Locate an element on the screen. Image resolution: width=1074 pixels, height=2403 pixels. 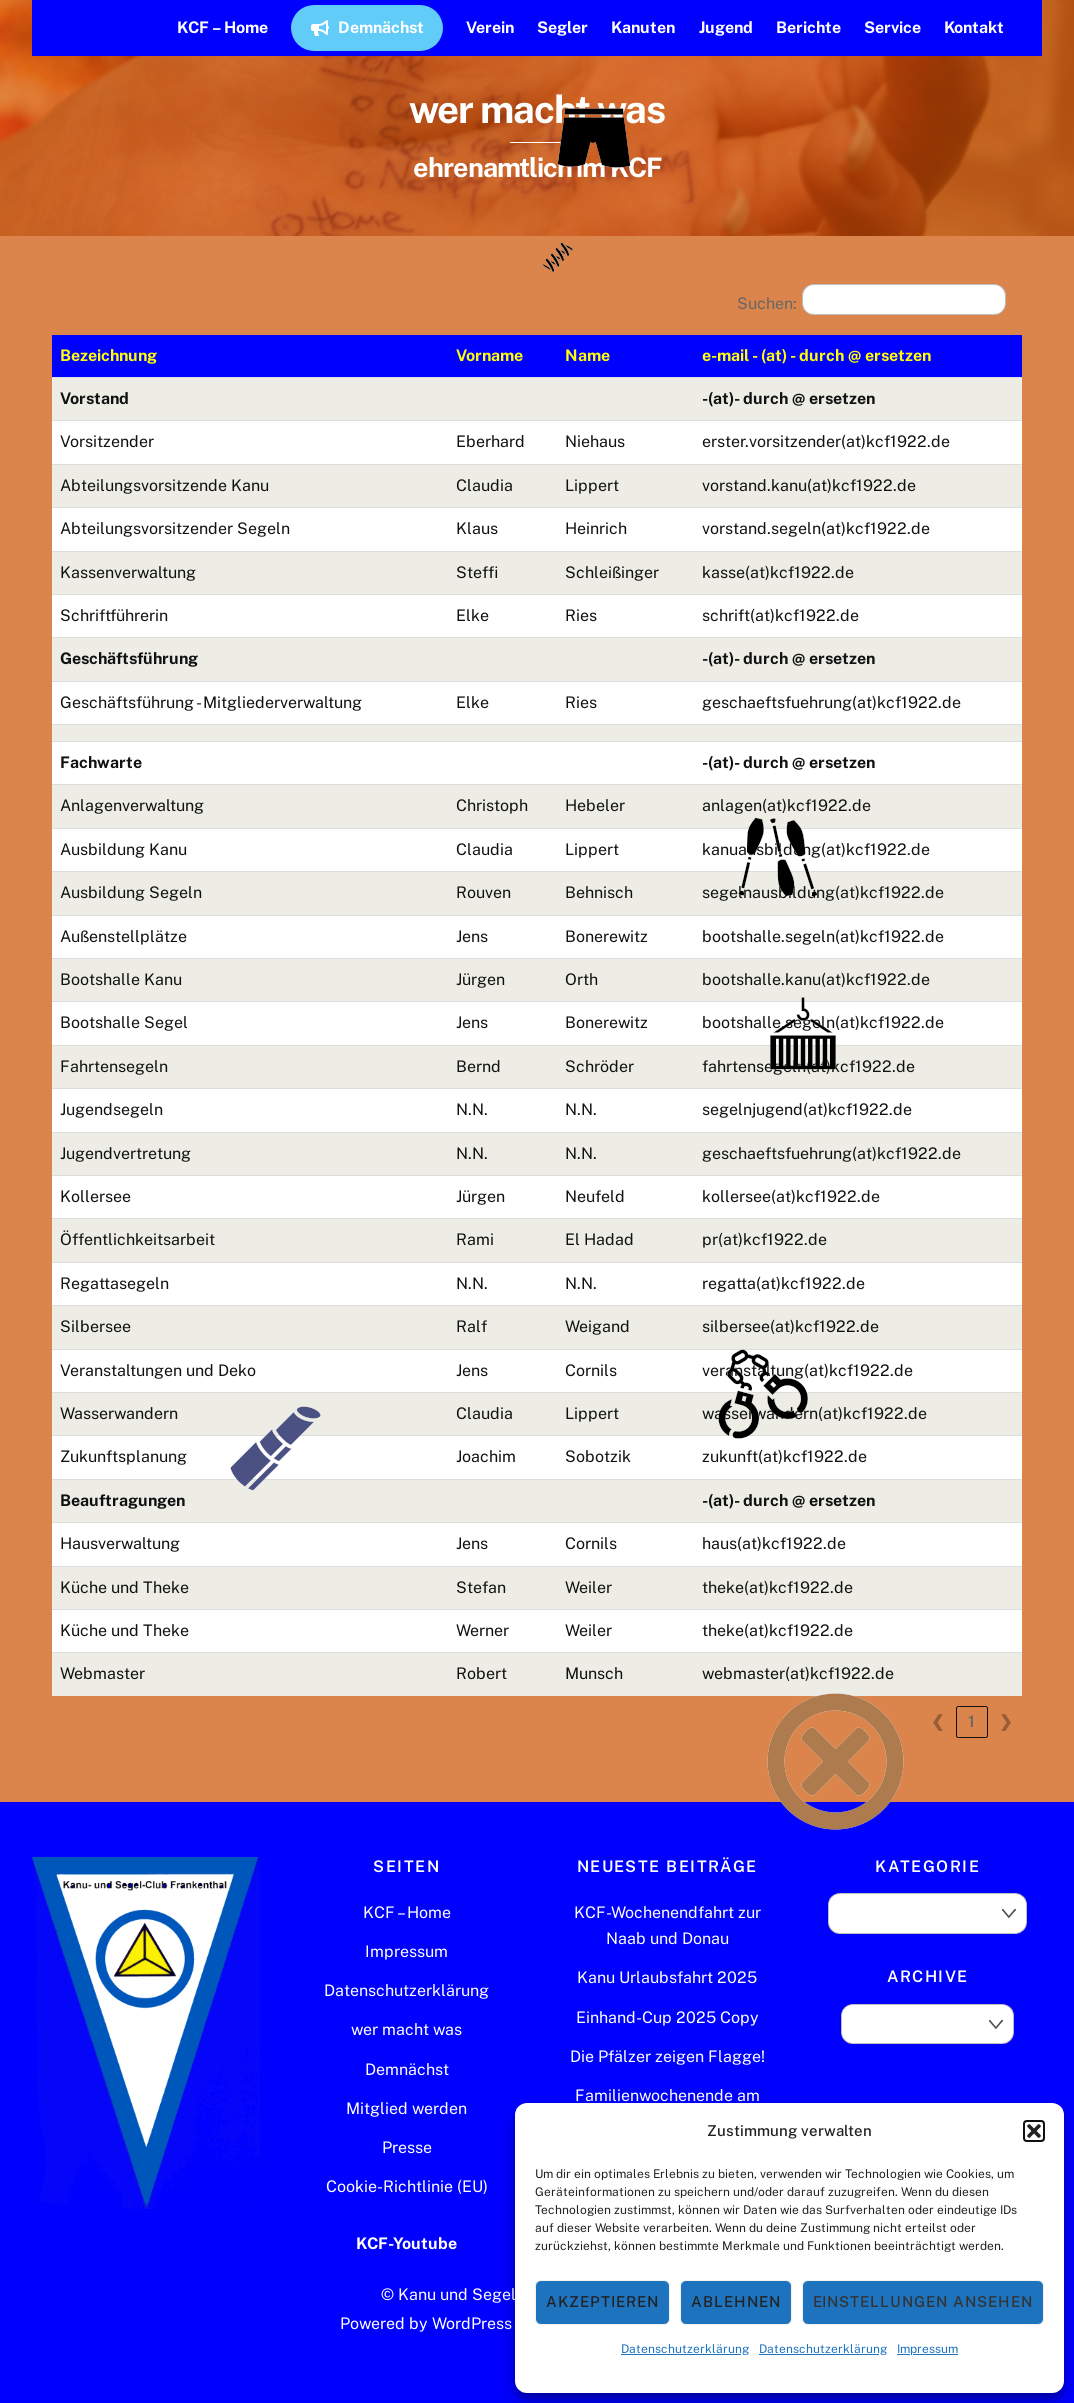
cancel or close the current action is located at coordinates (835, 1761).